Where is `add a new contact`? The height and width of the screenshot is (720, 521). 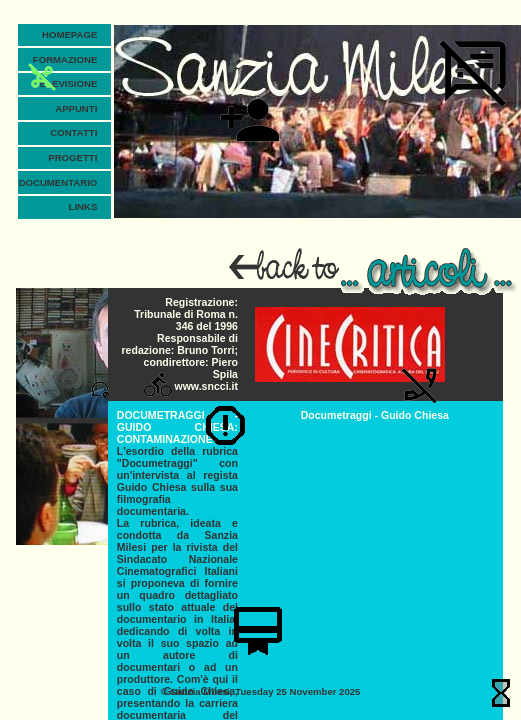 add a new contact is located at coordinates (250, 120).